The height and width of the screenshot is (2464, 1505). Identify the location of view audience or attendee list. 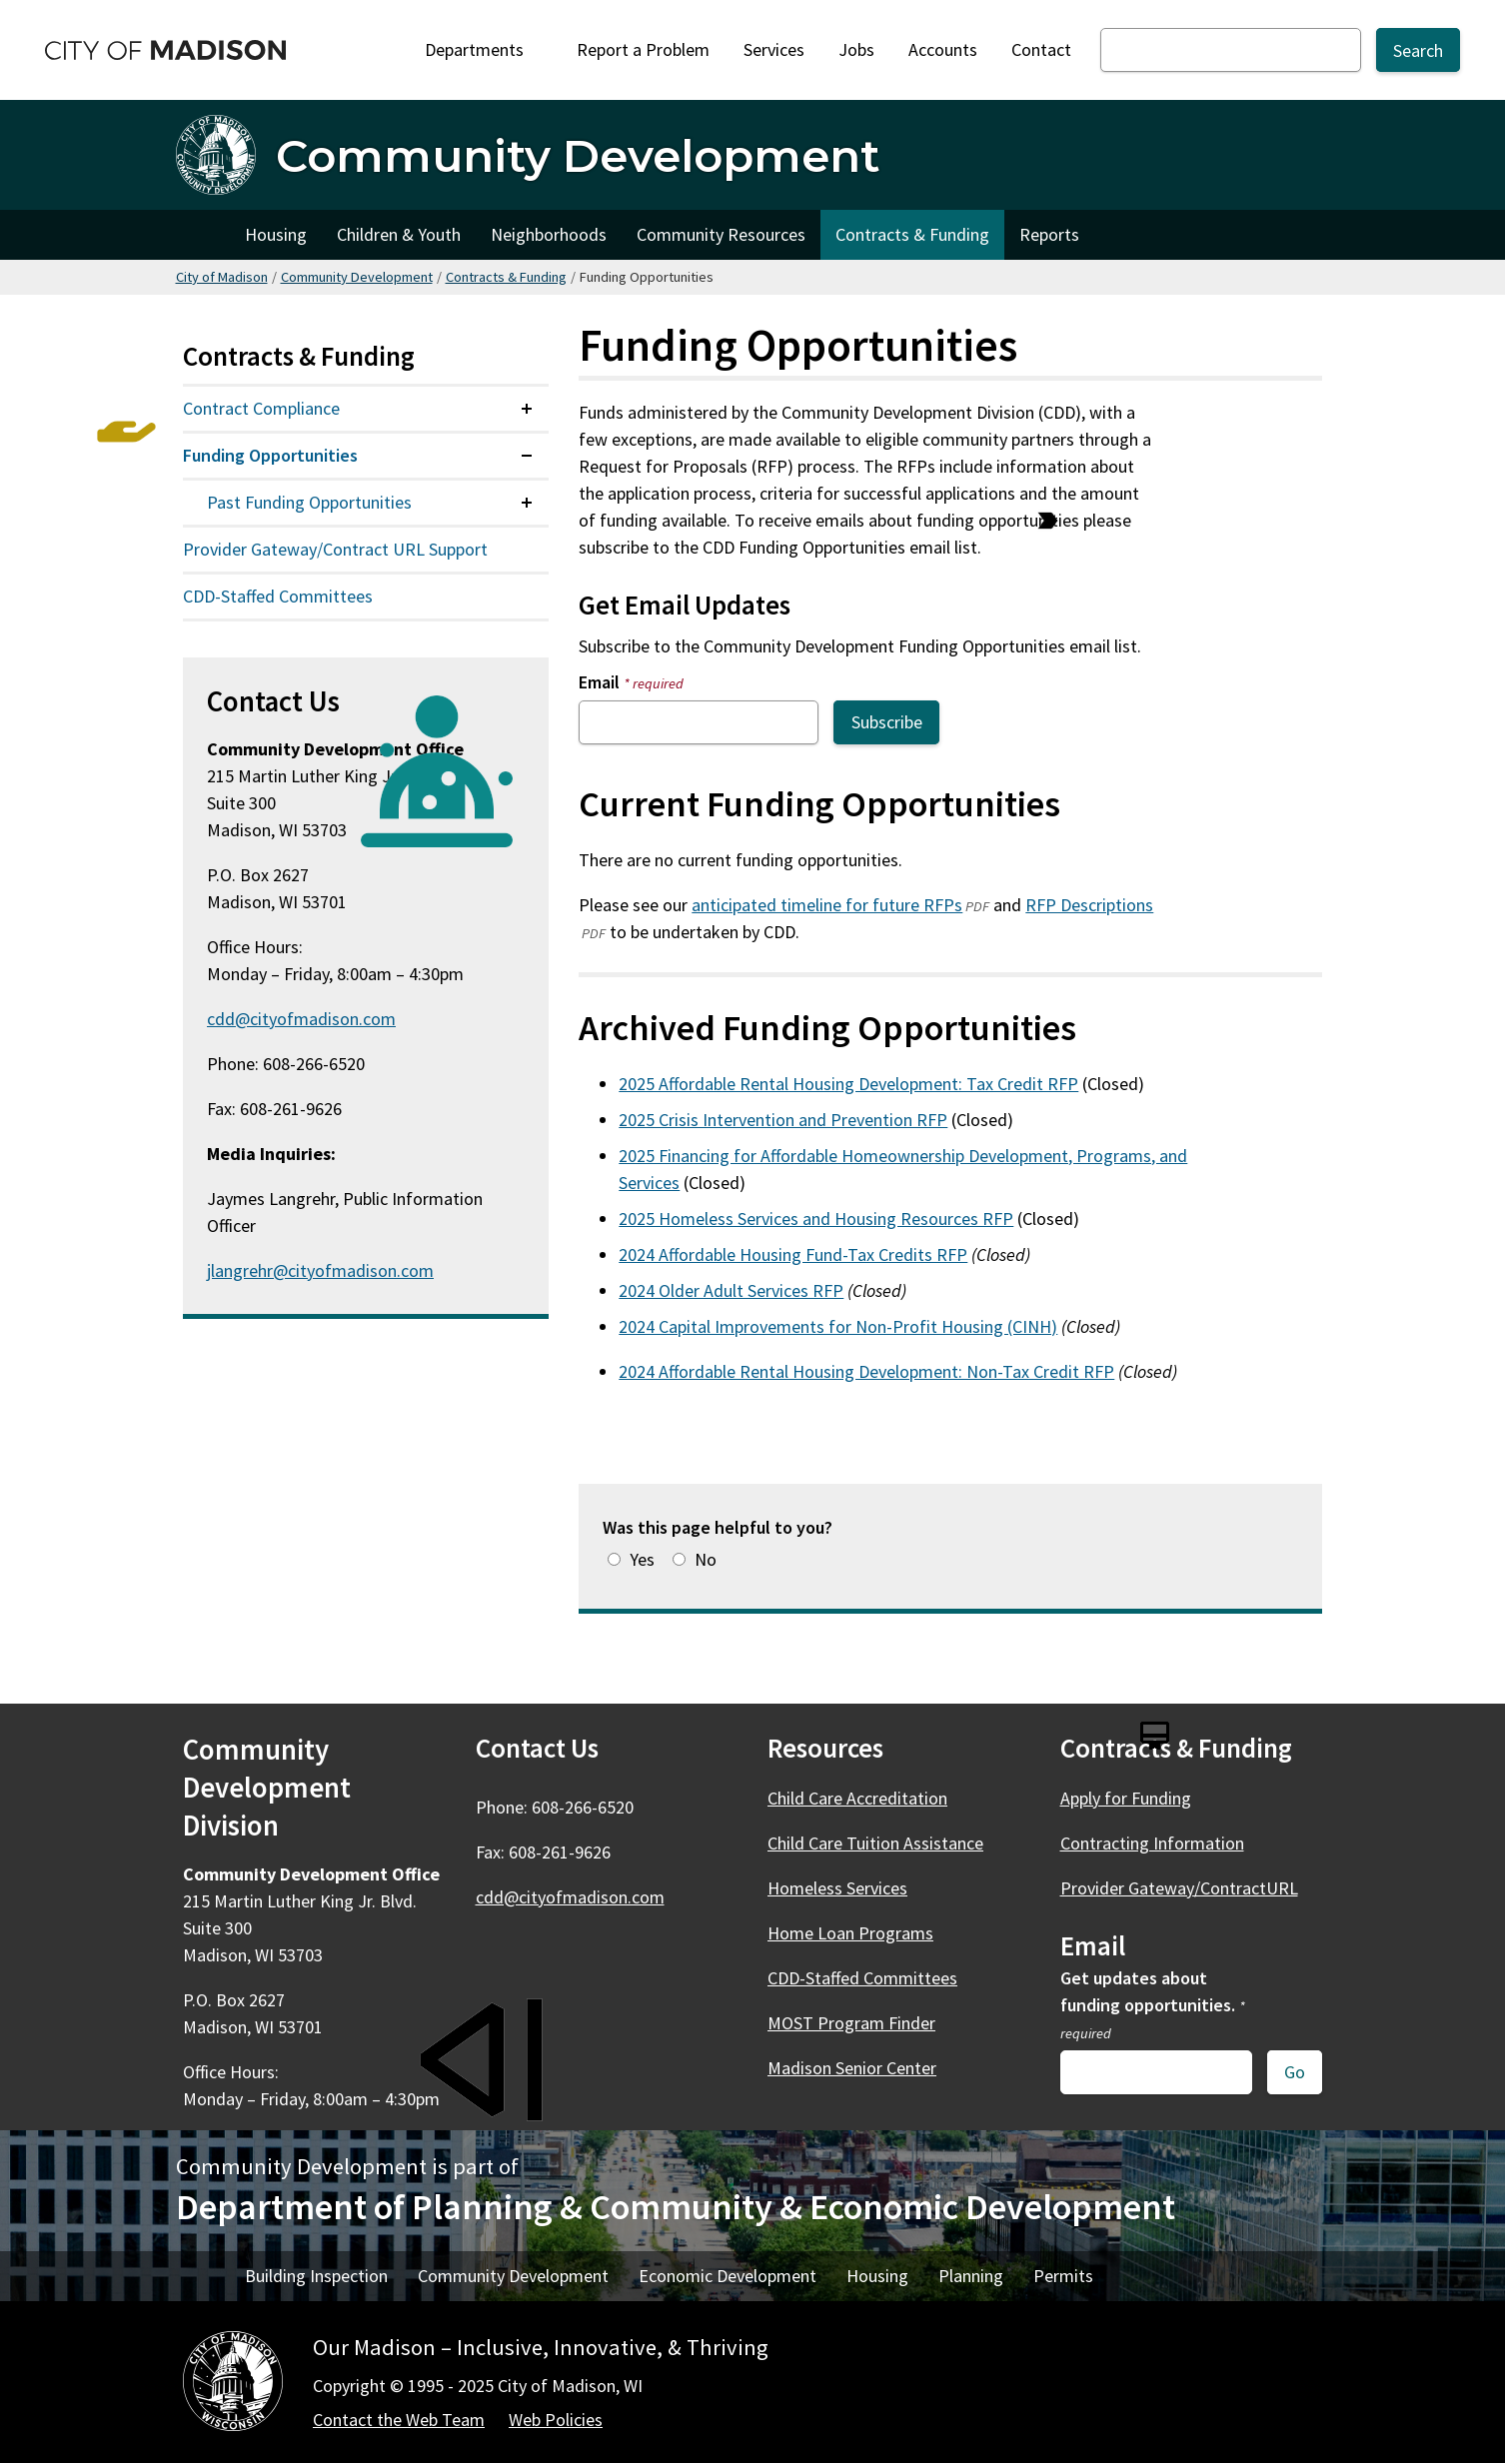
(437, 771).